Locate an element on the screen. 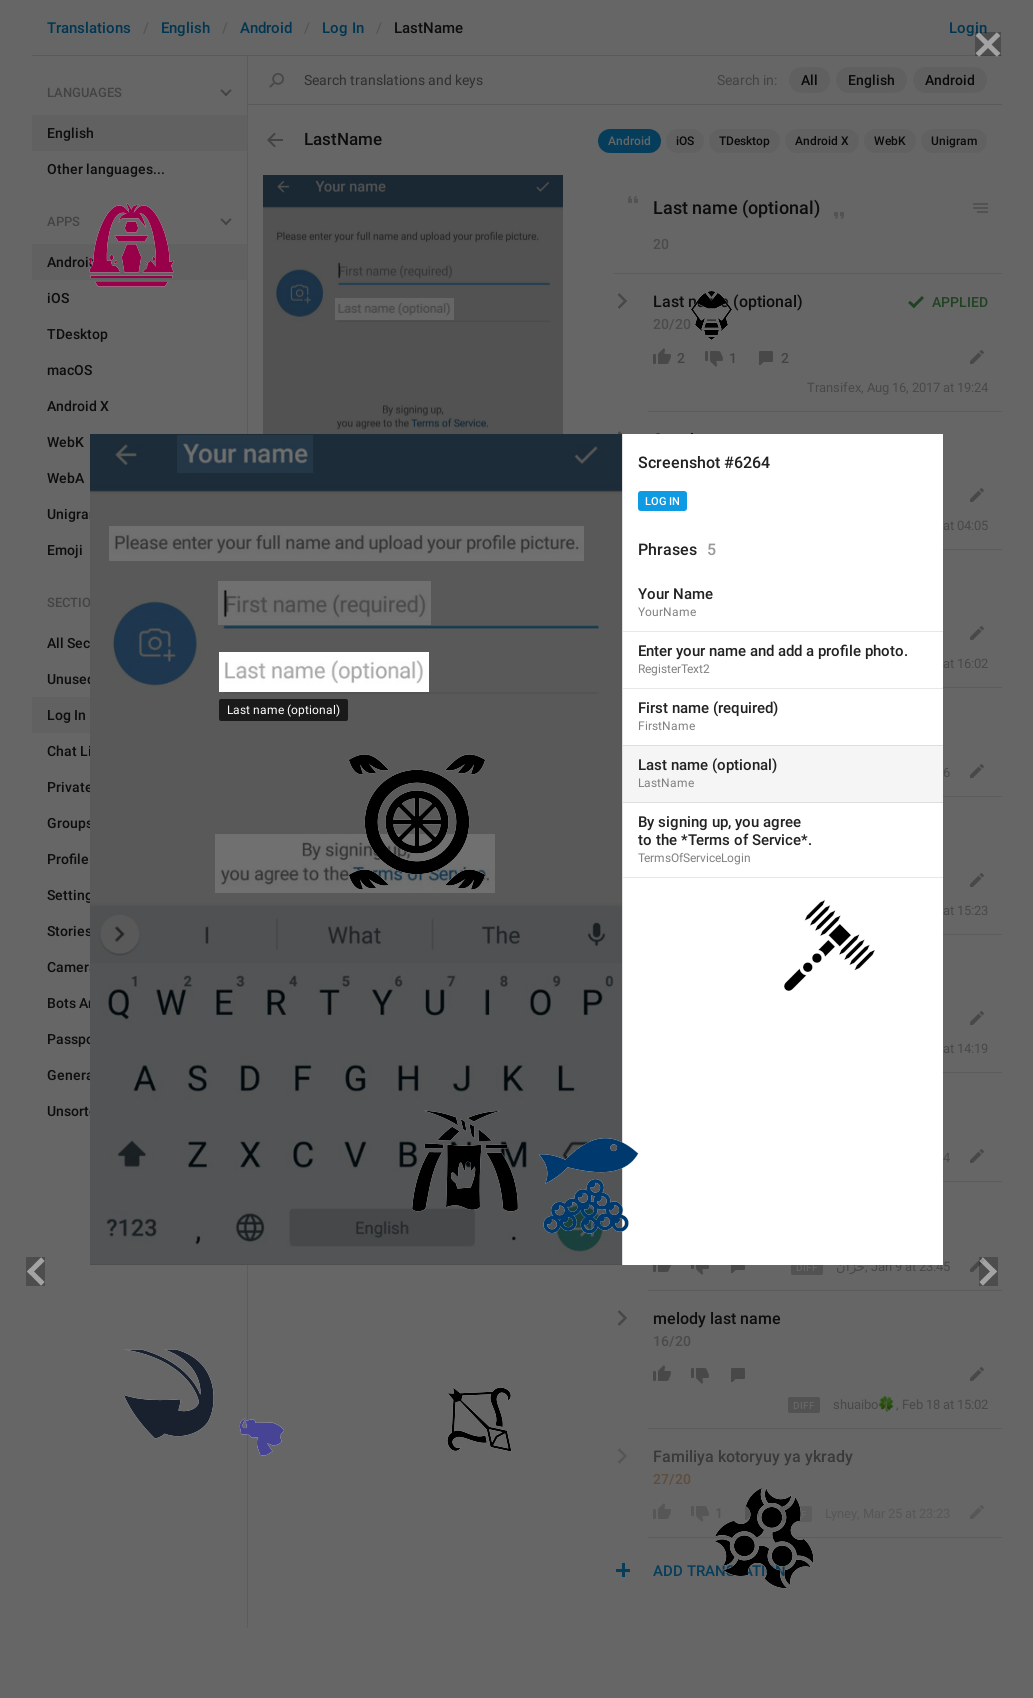  fish eggs or roe item in a game inventory is located at coordinates (588, 1184).